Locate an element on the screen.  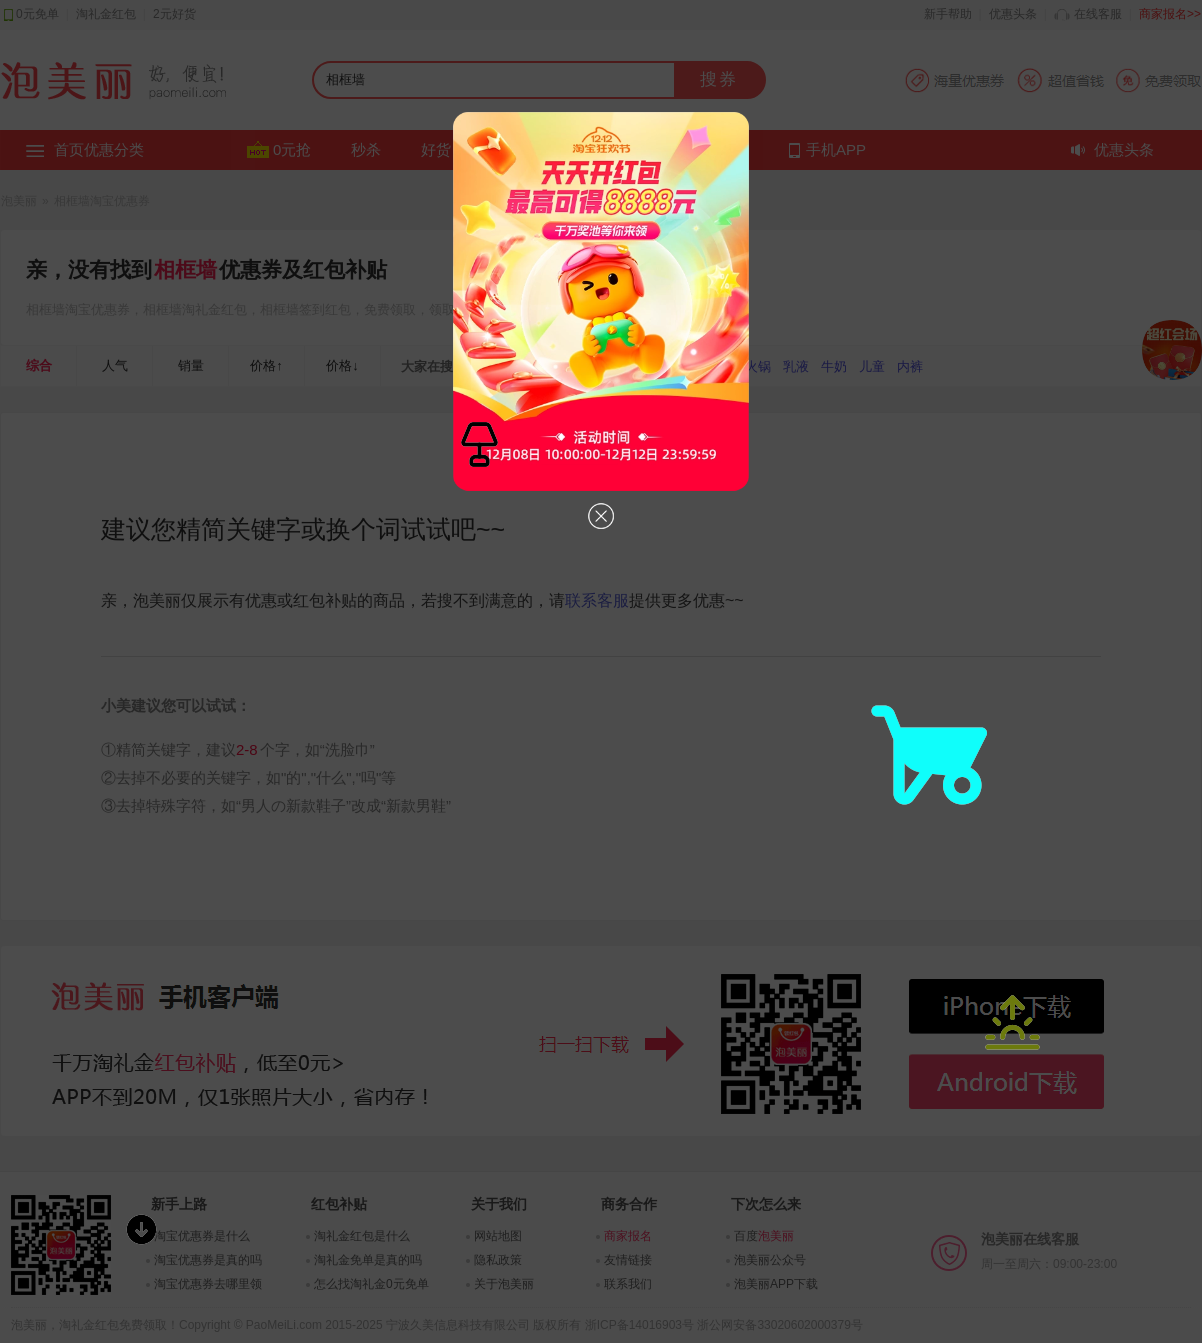
access gardening tools or supplies is located at coordinates (932, 755).